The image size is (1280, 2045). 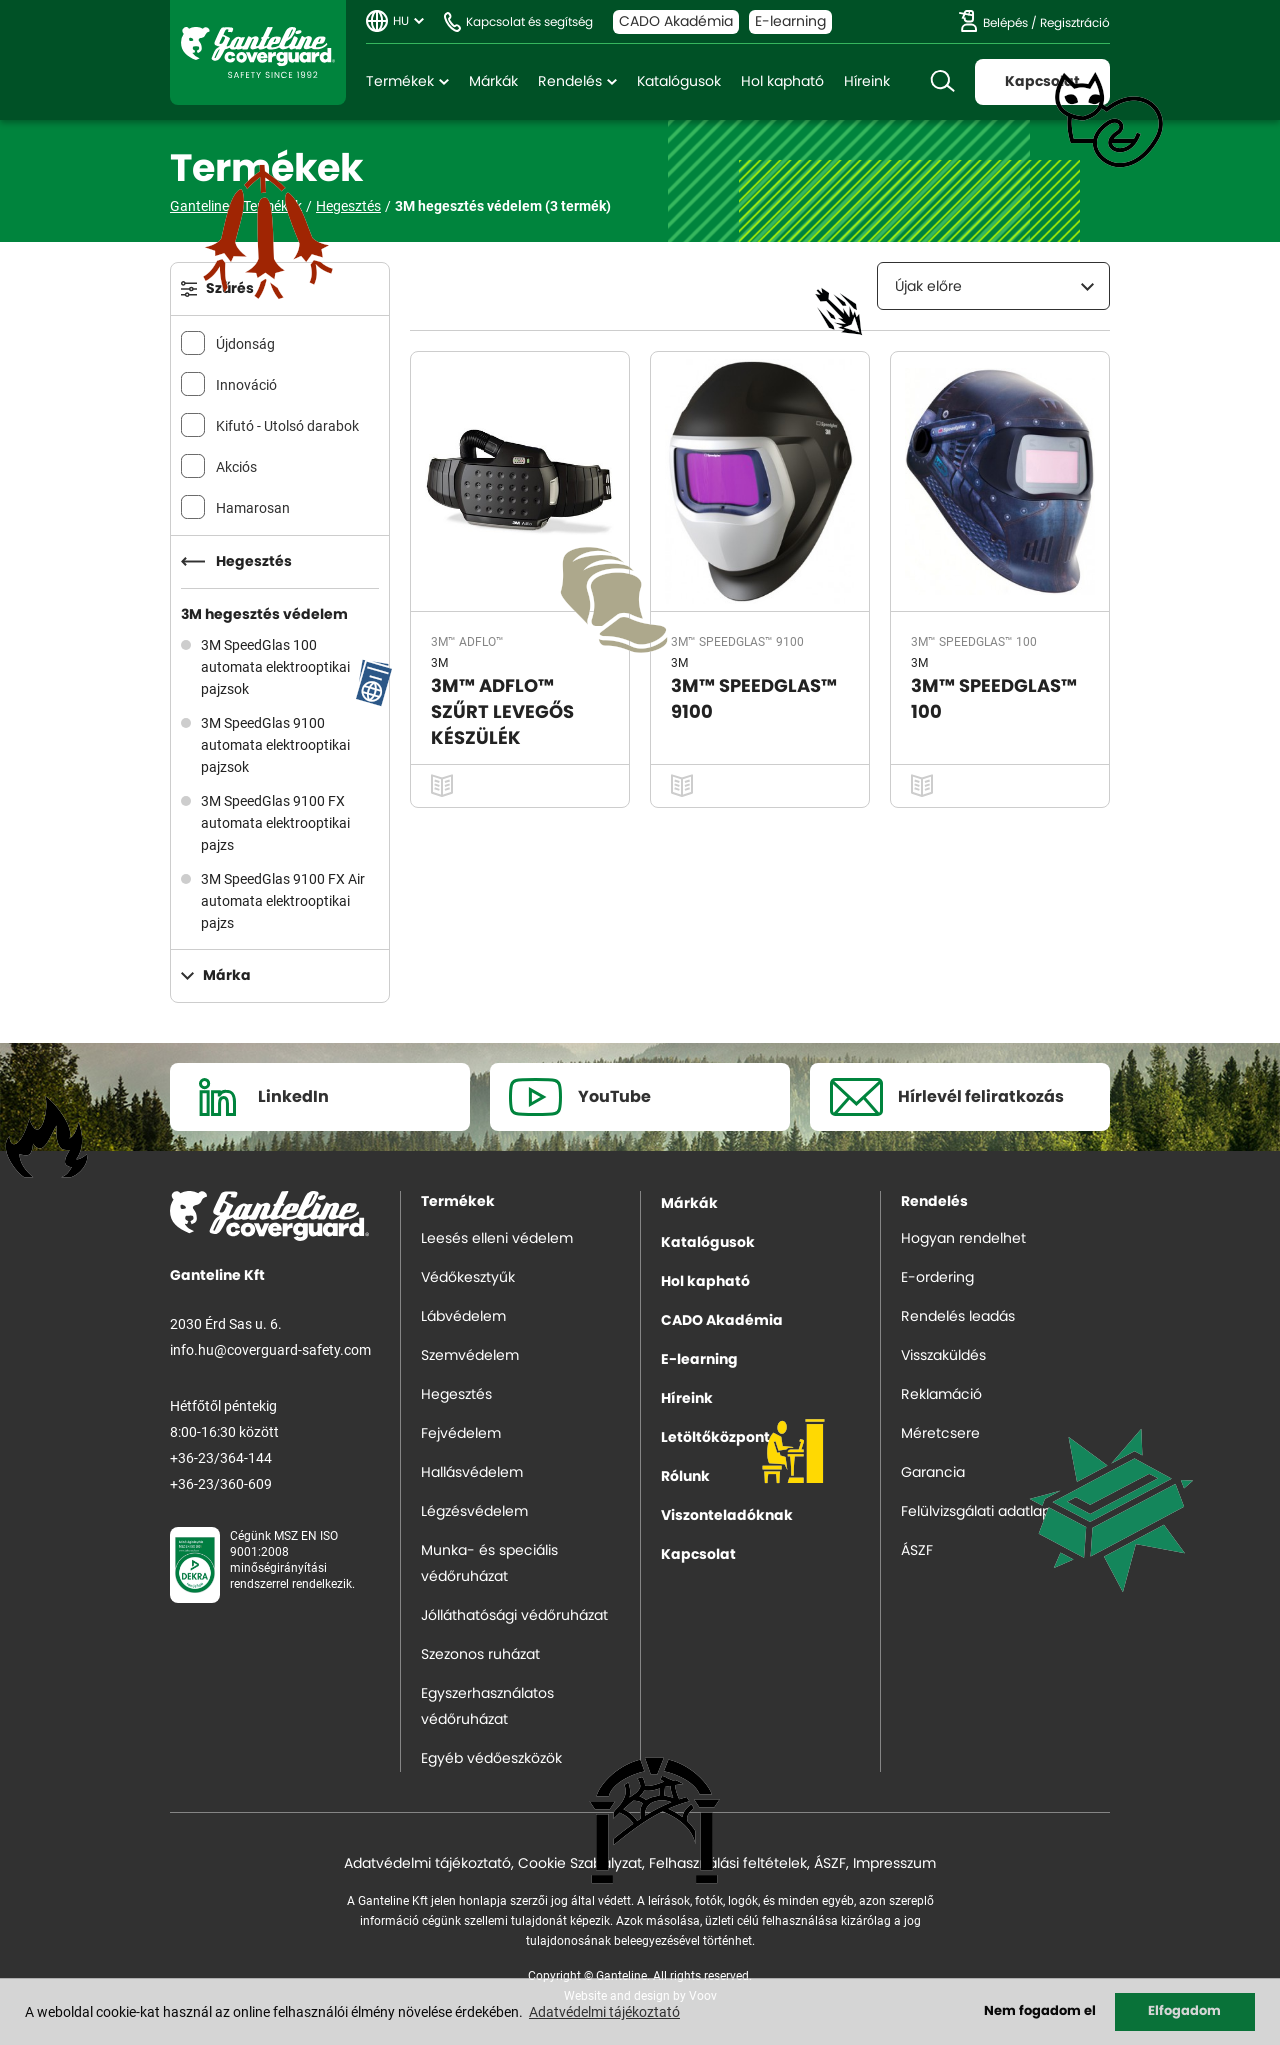 What do you see at coordinates (613, 600) in the screenshot?
I see `bread or bakery item in a cooking game` at bounding box center [613, 600].